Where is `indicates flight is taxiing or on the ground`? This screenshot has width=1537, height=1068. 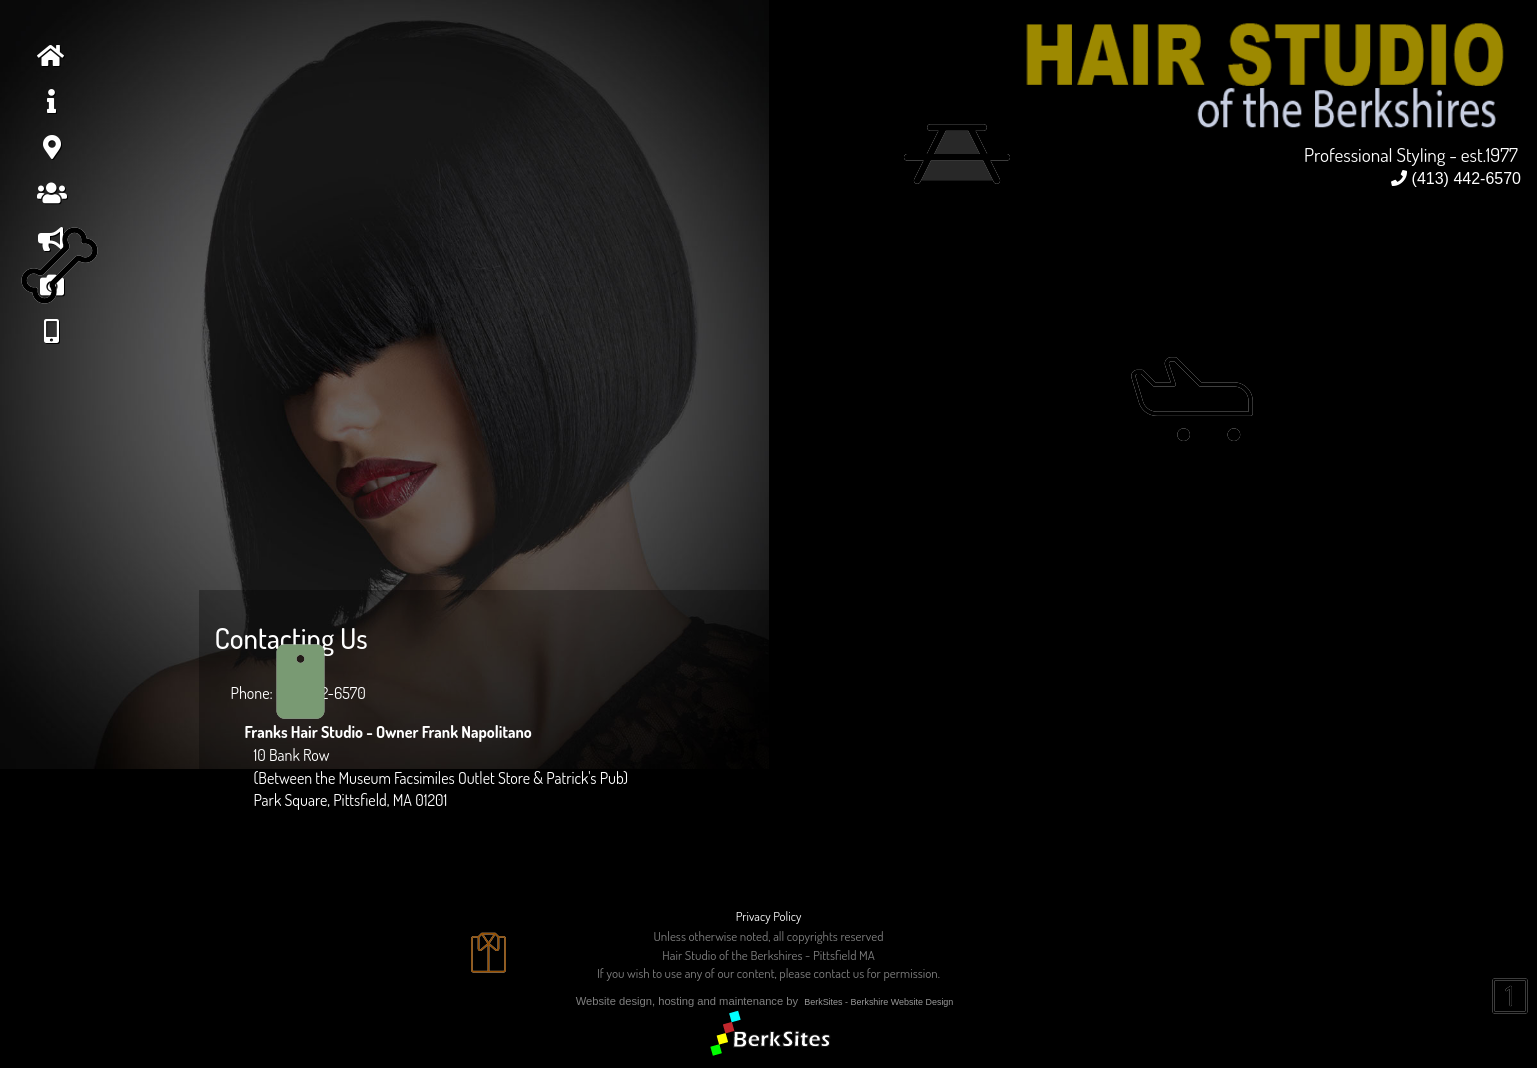
indicates flight is taxiing or on the ground is located at coordinates (1192, 397).